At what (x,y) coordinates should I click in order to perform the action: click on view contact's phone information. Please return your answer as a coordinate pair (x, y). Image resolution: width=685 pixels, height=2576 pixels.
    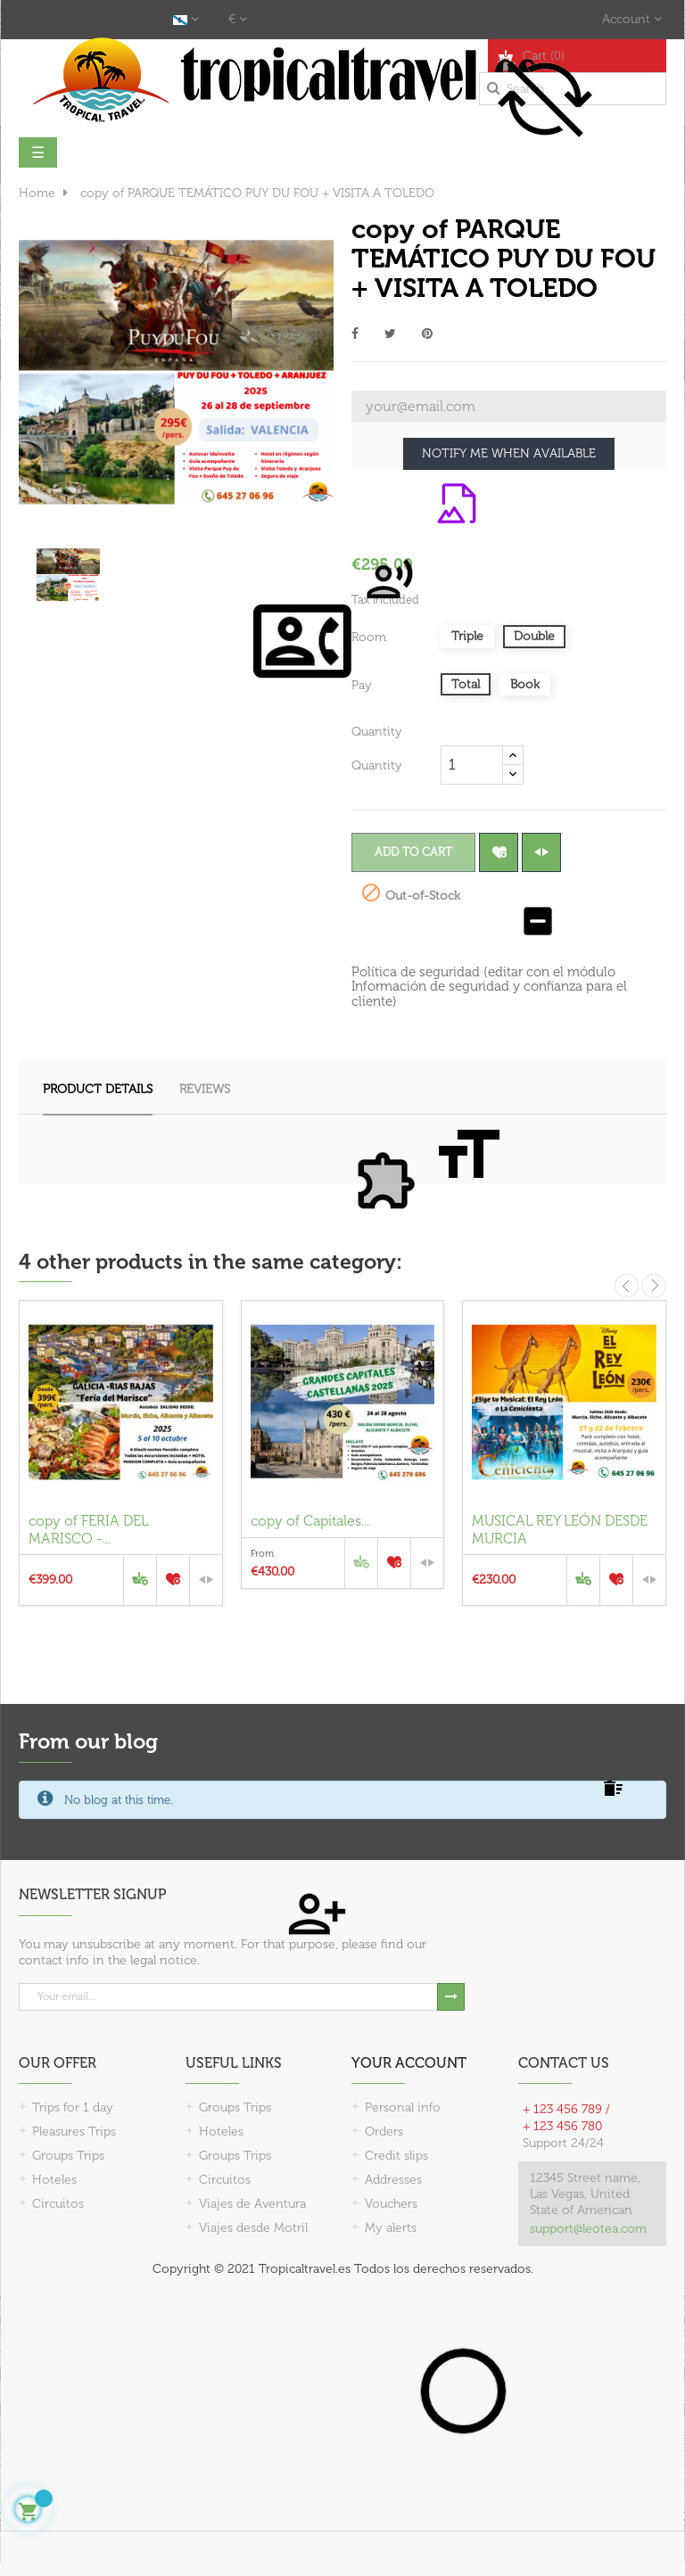
    Looking at the image, I should click on (302, 641).